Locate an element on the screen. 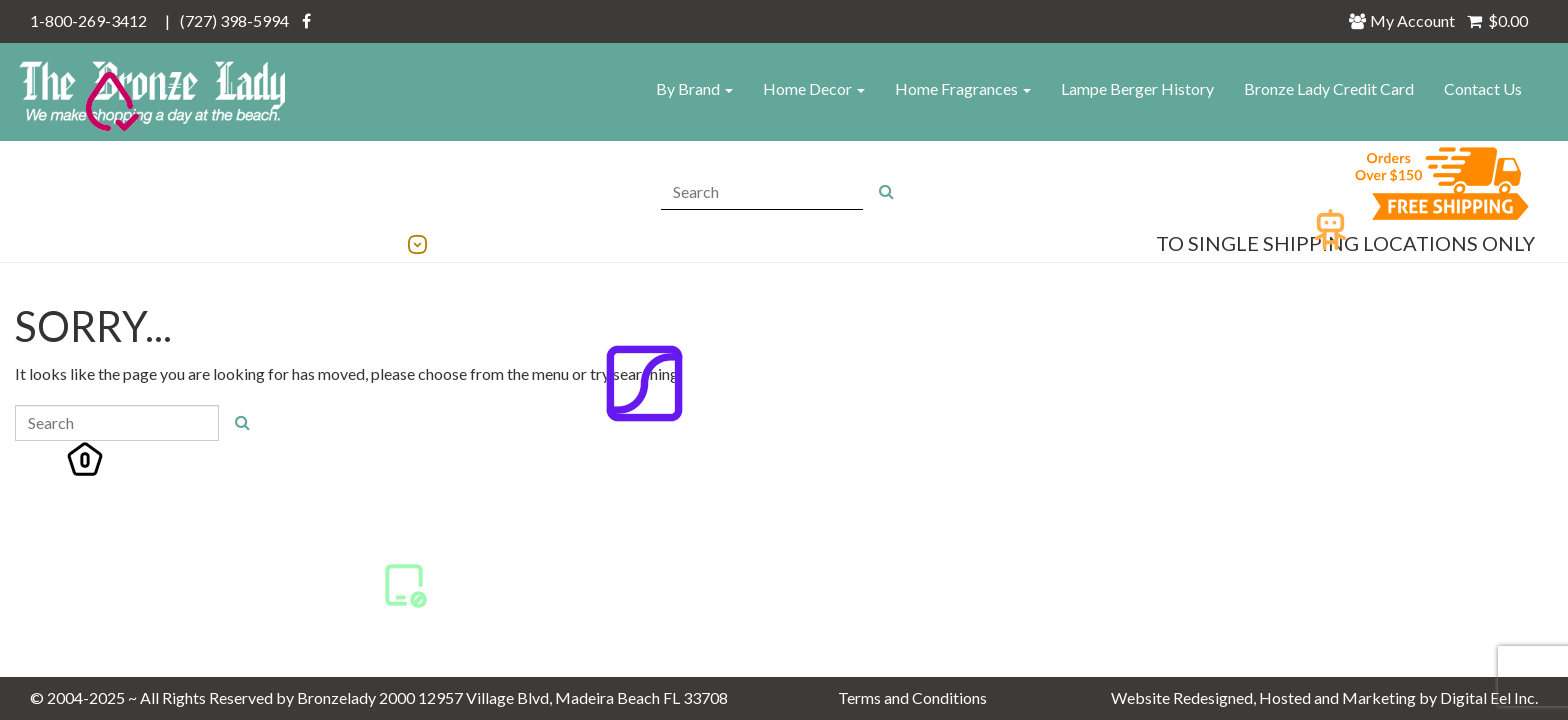 This screenshot has width=1568, height=720. water quality verified or safe is located at coordinates (109, 101).